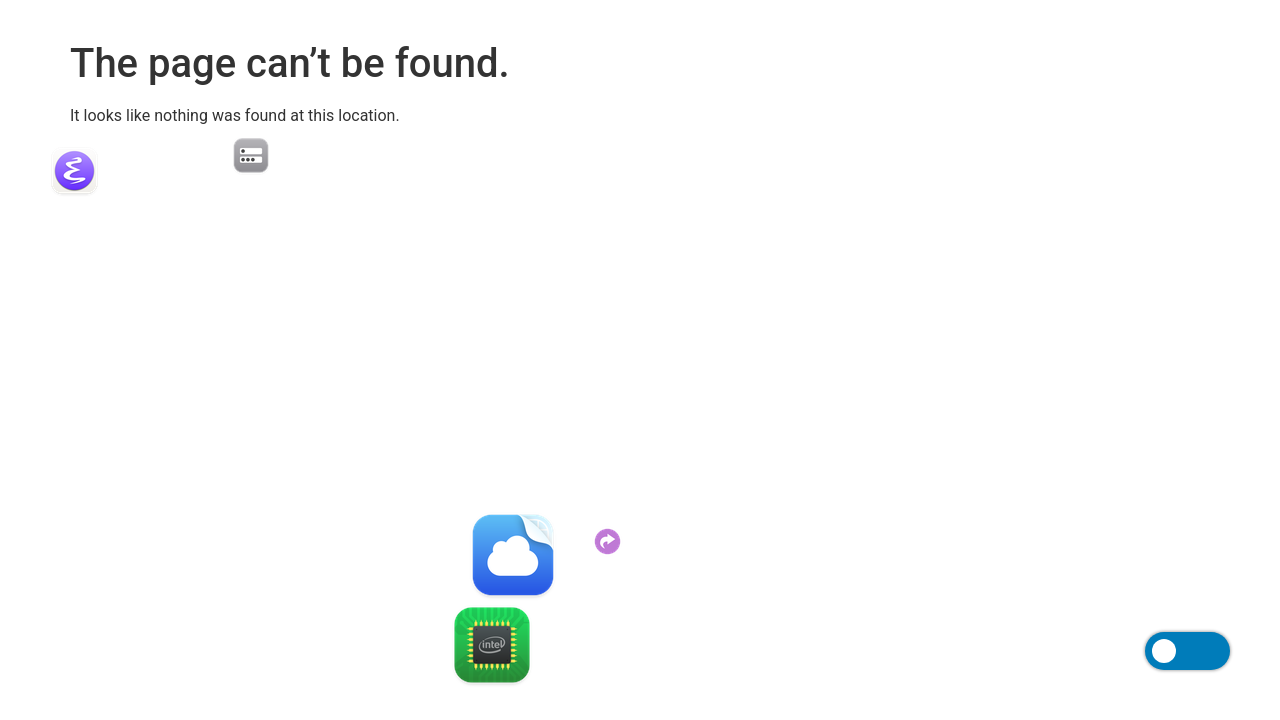 Image resolution: width=1280 pixels, height=720 pixels. What do you see at coordinates (251, 156) in the screenshot?
I see `access login and authentication settings` at bounding box center [251, 156].